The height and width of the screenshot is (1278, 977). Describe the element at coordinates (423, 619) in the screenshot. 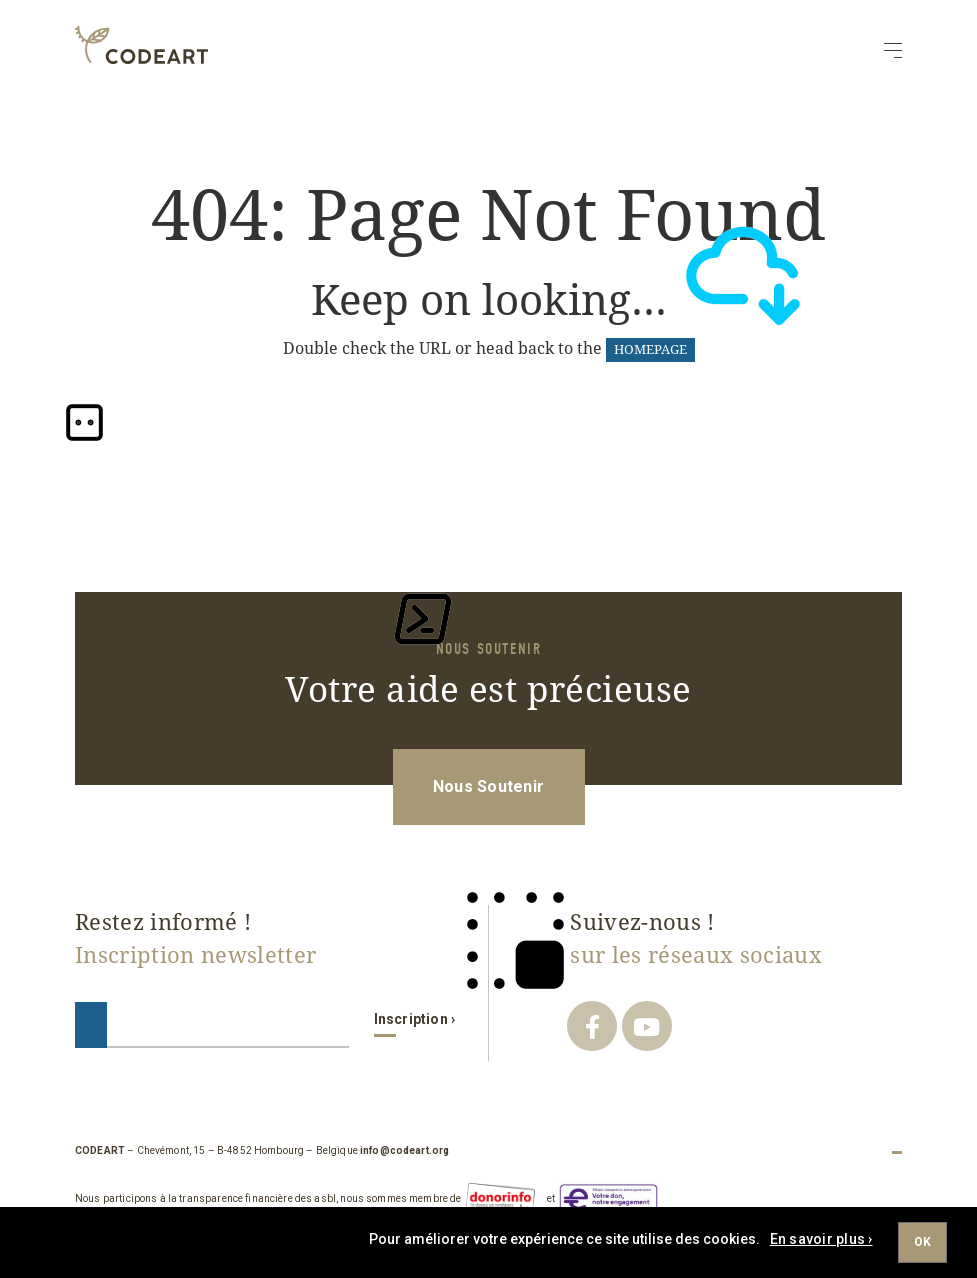

I see `open powershell terminal` at that location.